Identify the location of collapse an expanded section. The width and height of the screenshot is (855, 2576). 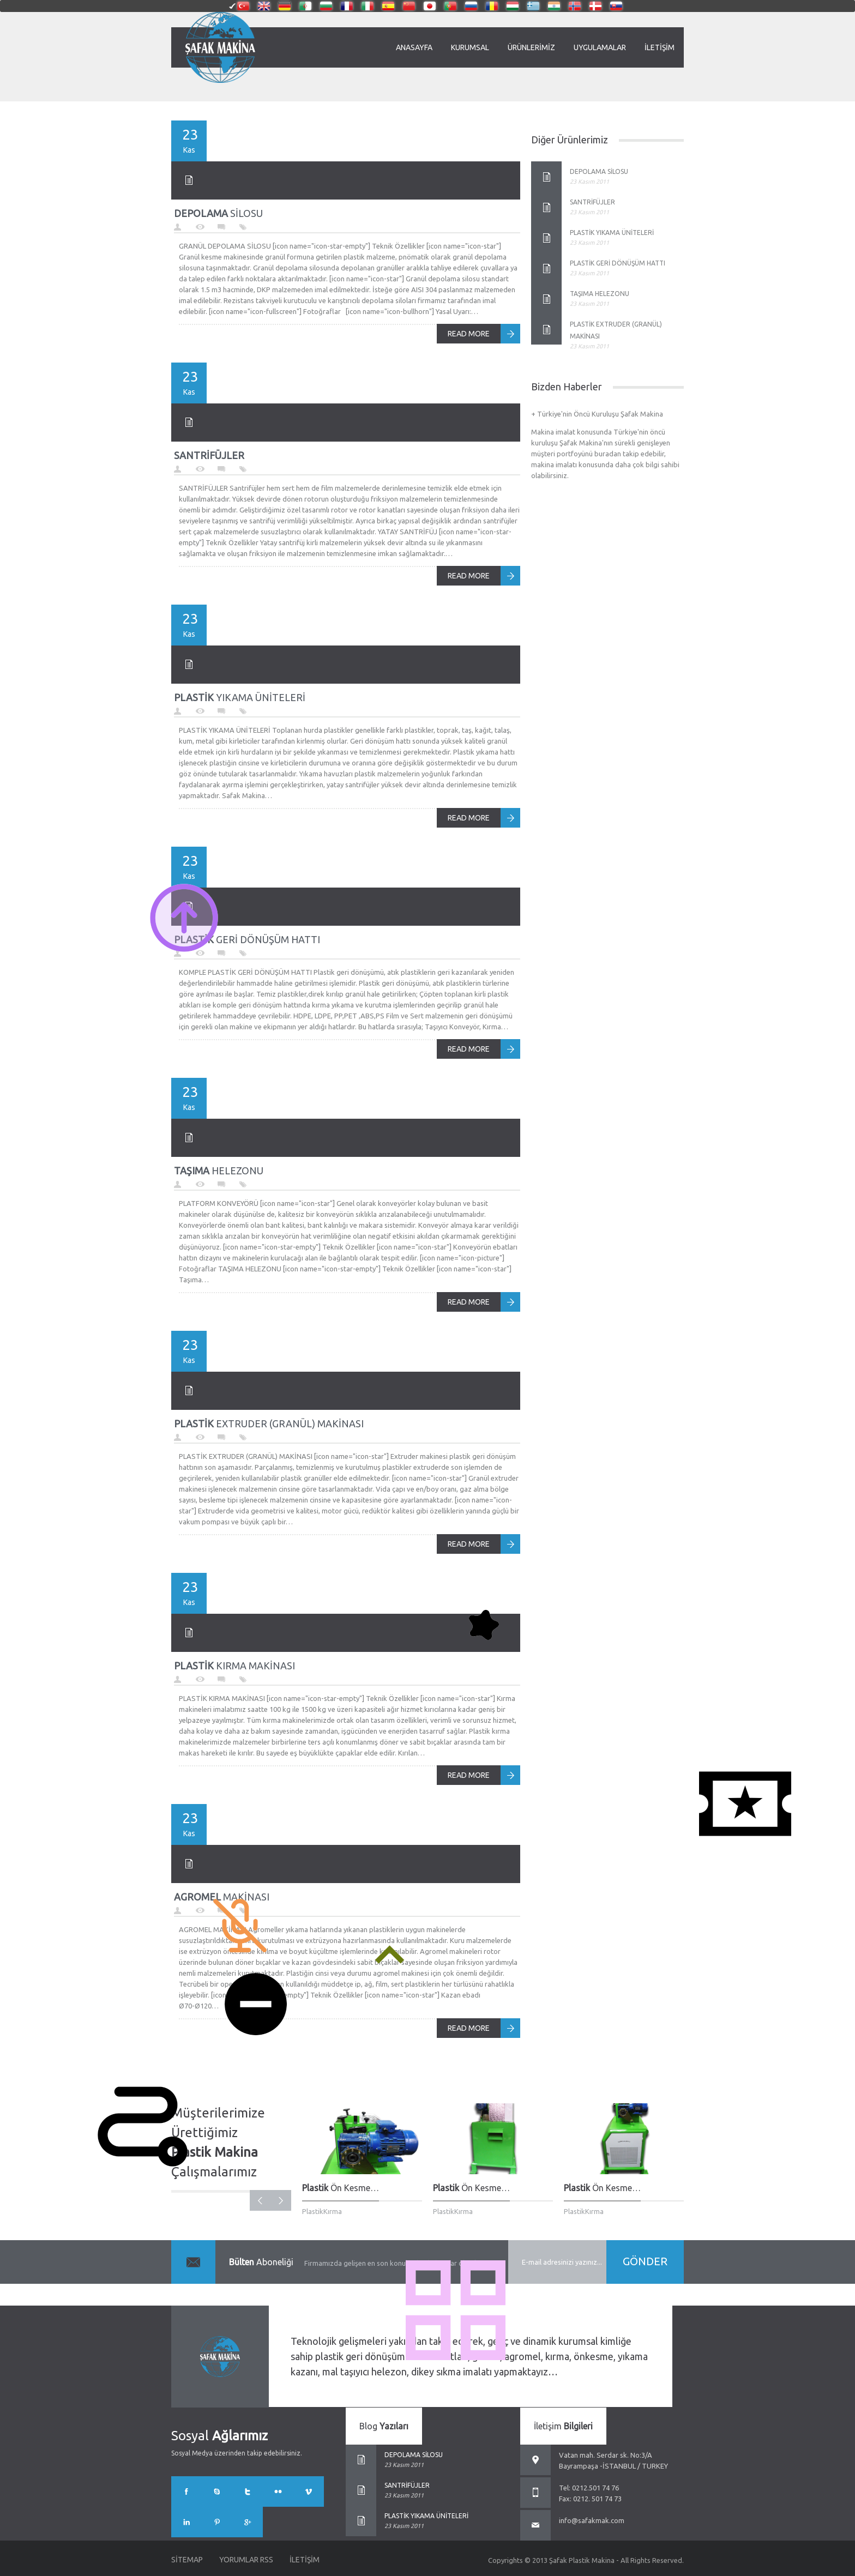
(389, 1954).